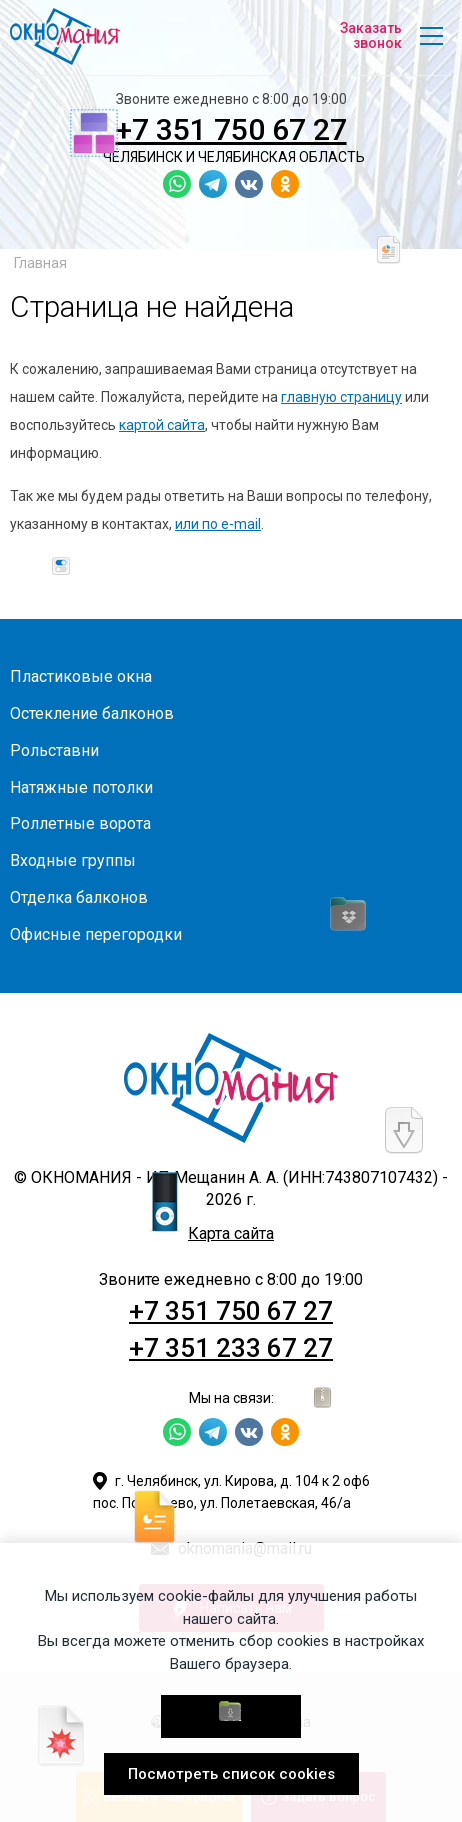  Describe the element at coordinates (164, 1202) in the screenshot. I see `iPod nano device connected` at that location.